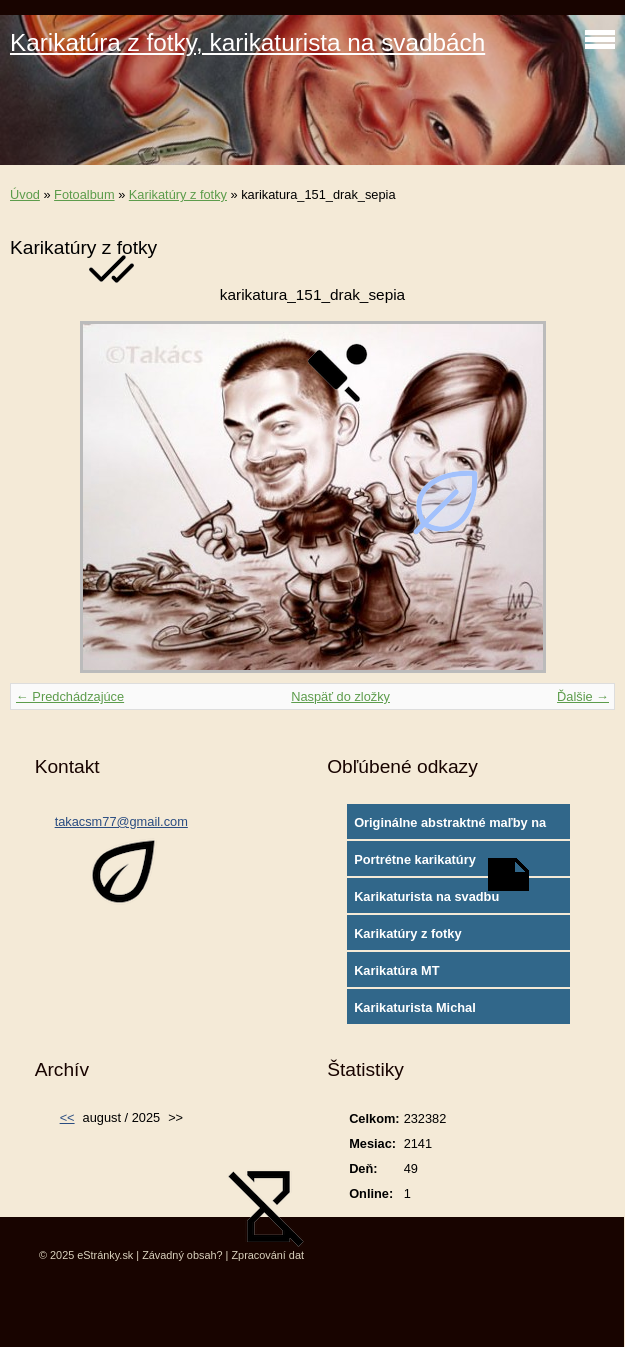 The height and width of the screenshot is (1347, 625). I want to click on enable eco-friendly or power-saving mode, so click(123, 871).